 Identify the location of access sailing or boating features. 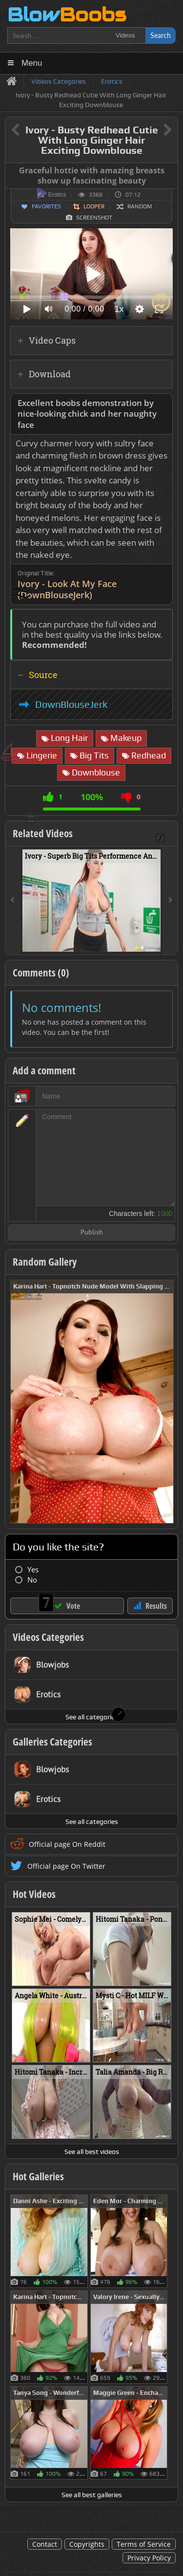
(10, 753).